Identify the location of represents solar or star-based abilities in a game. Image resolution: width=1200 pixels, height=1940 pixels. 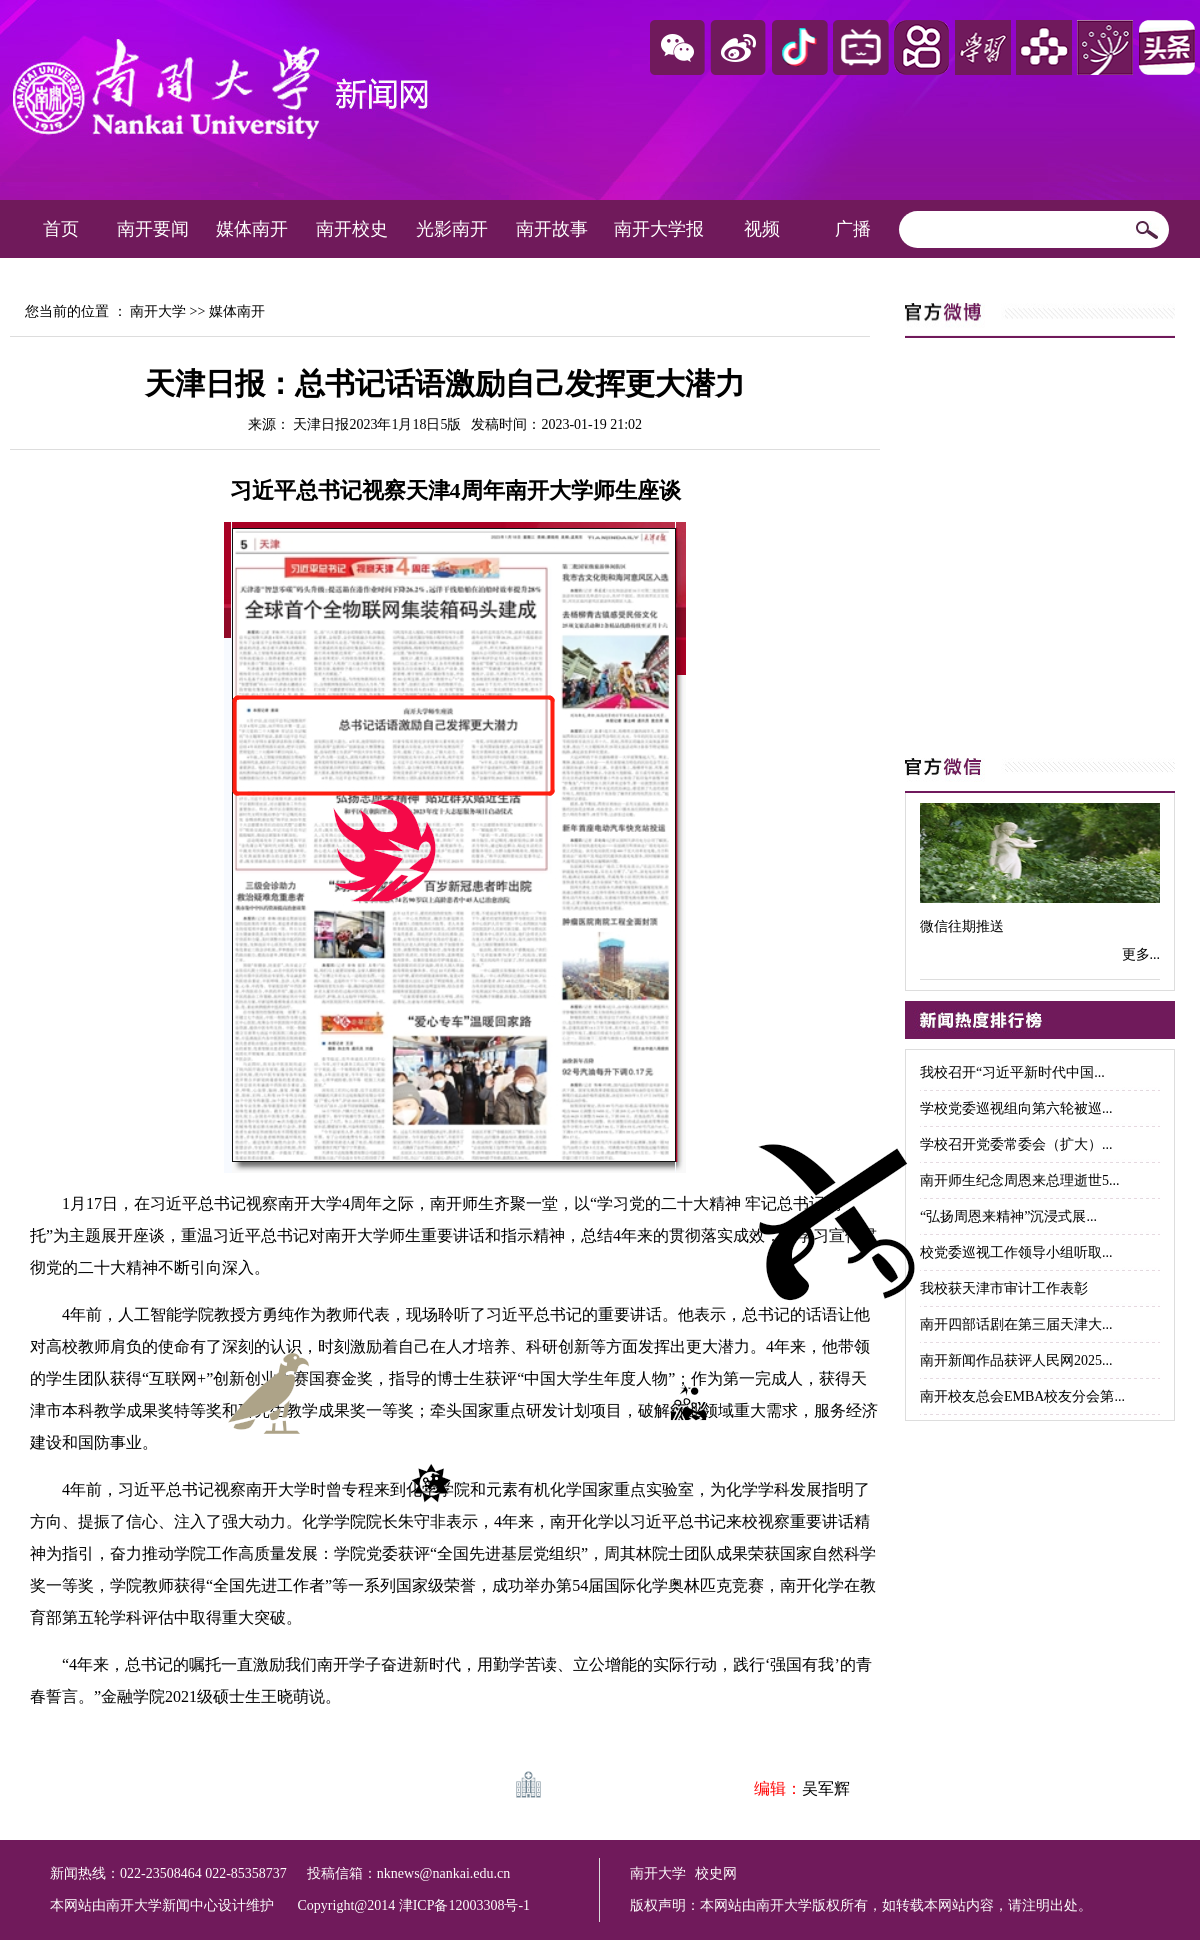
(431, 1483).